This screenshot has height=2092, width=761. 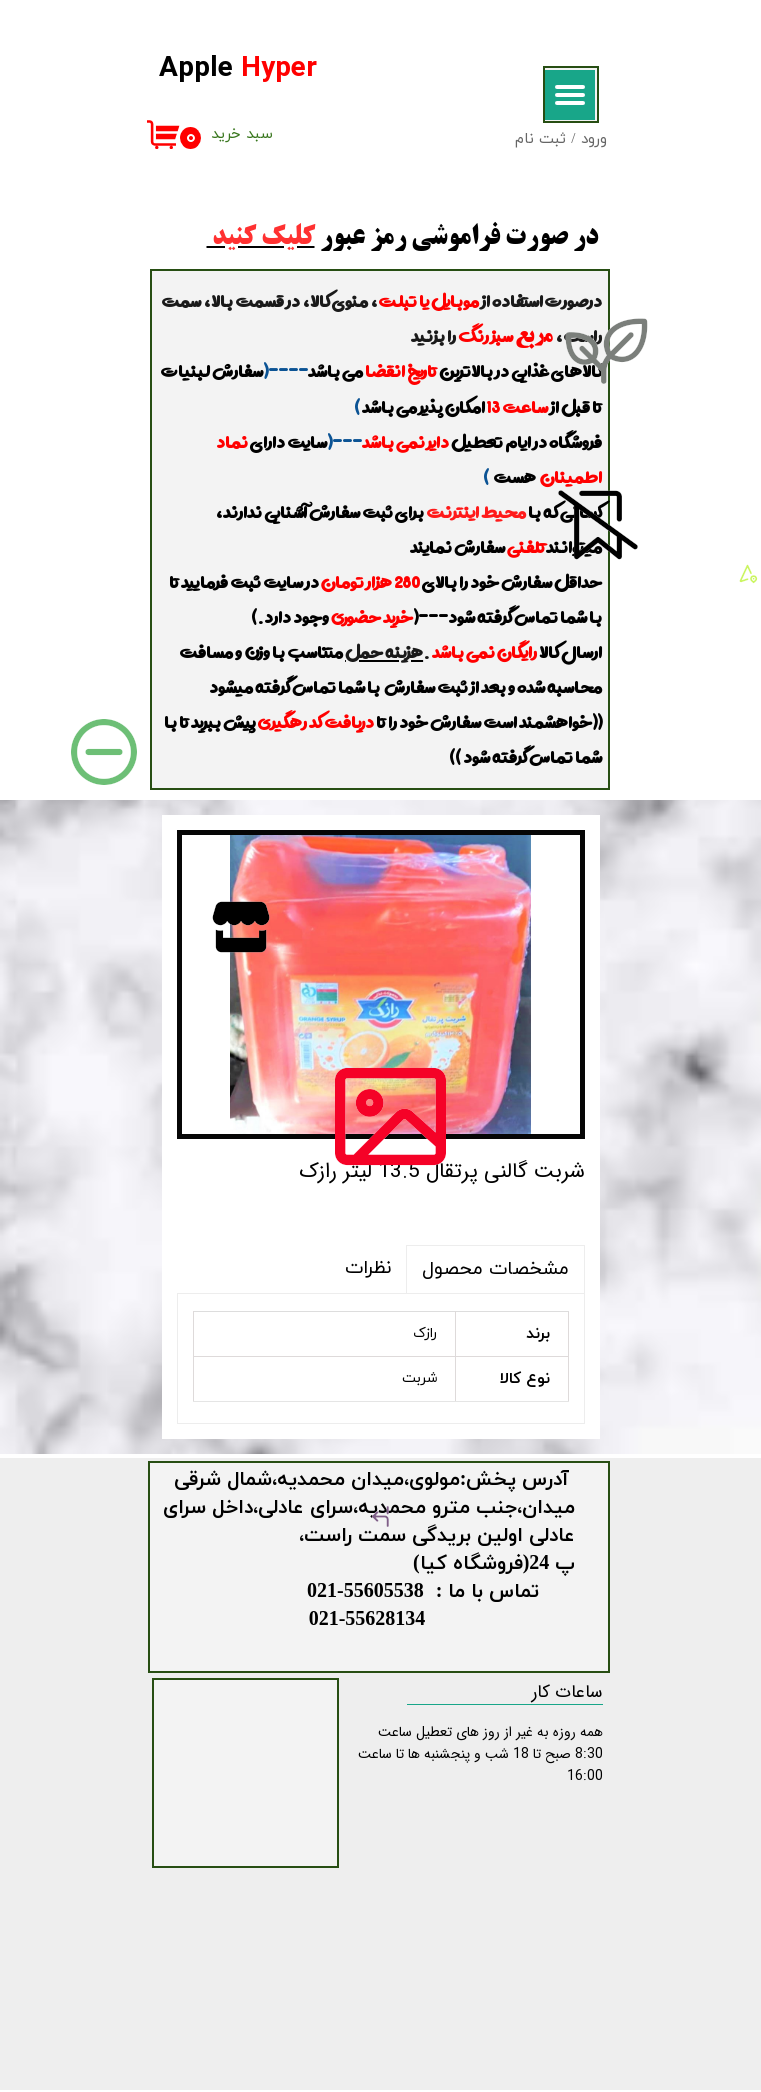 I want to click on remove bookmark from saved items, so click(x=598, y=525).